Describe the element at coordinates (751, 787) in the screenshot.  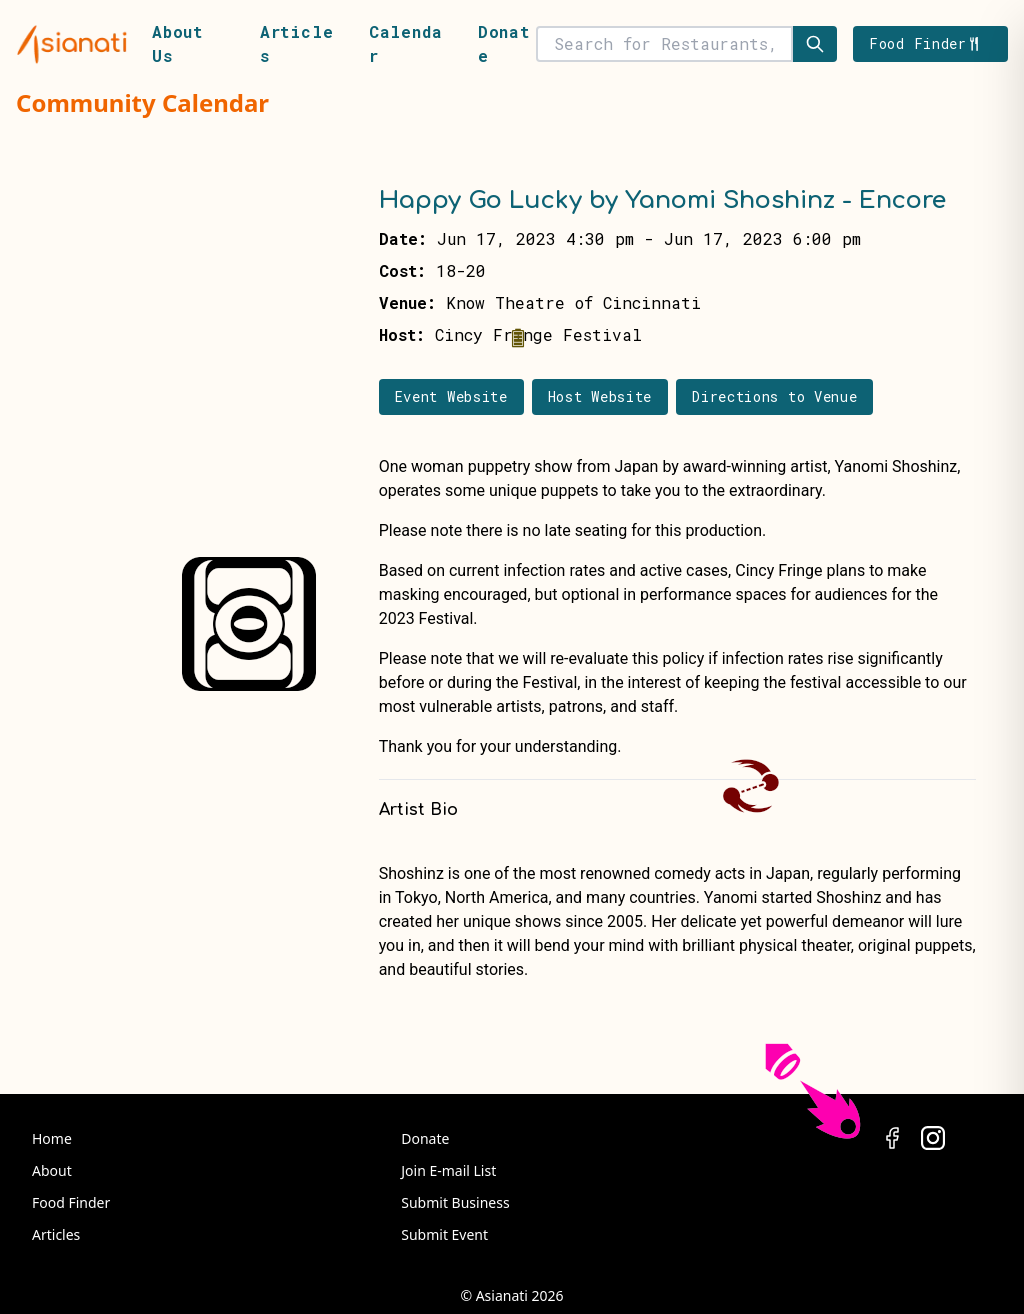
I see `select bolas as your weapon or tool` at that location.